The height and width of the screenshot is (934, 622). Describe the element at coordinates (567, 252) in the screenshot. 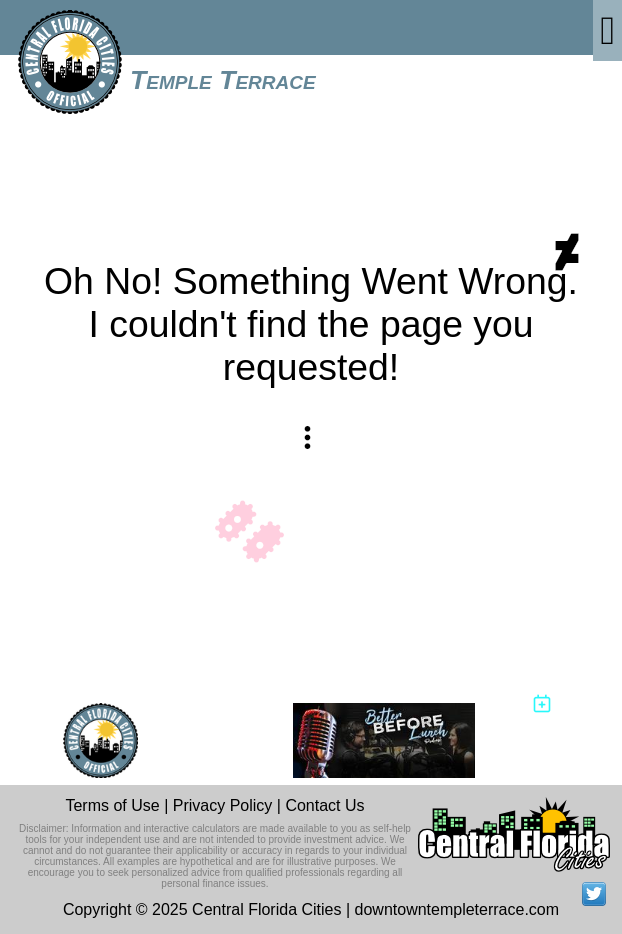

I see `visit deviantart profile or page` at that location.